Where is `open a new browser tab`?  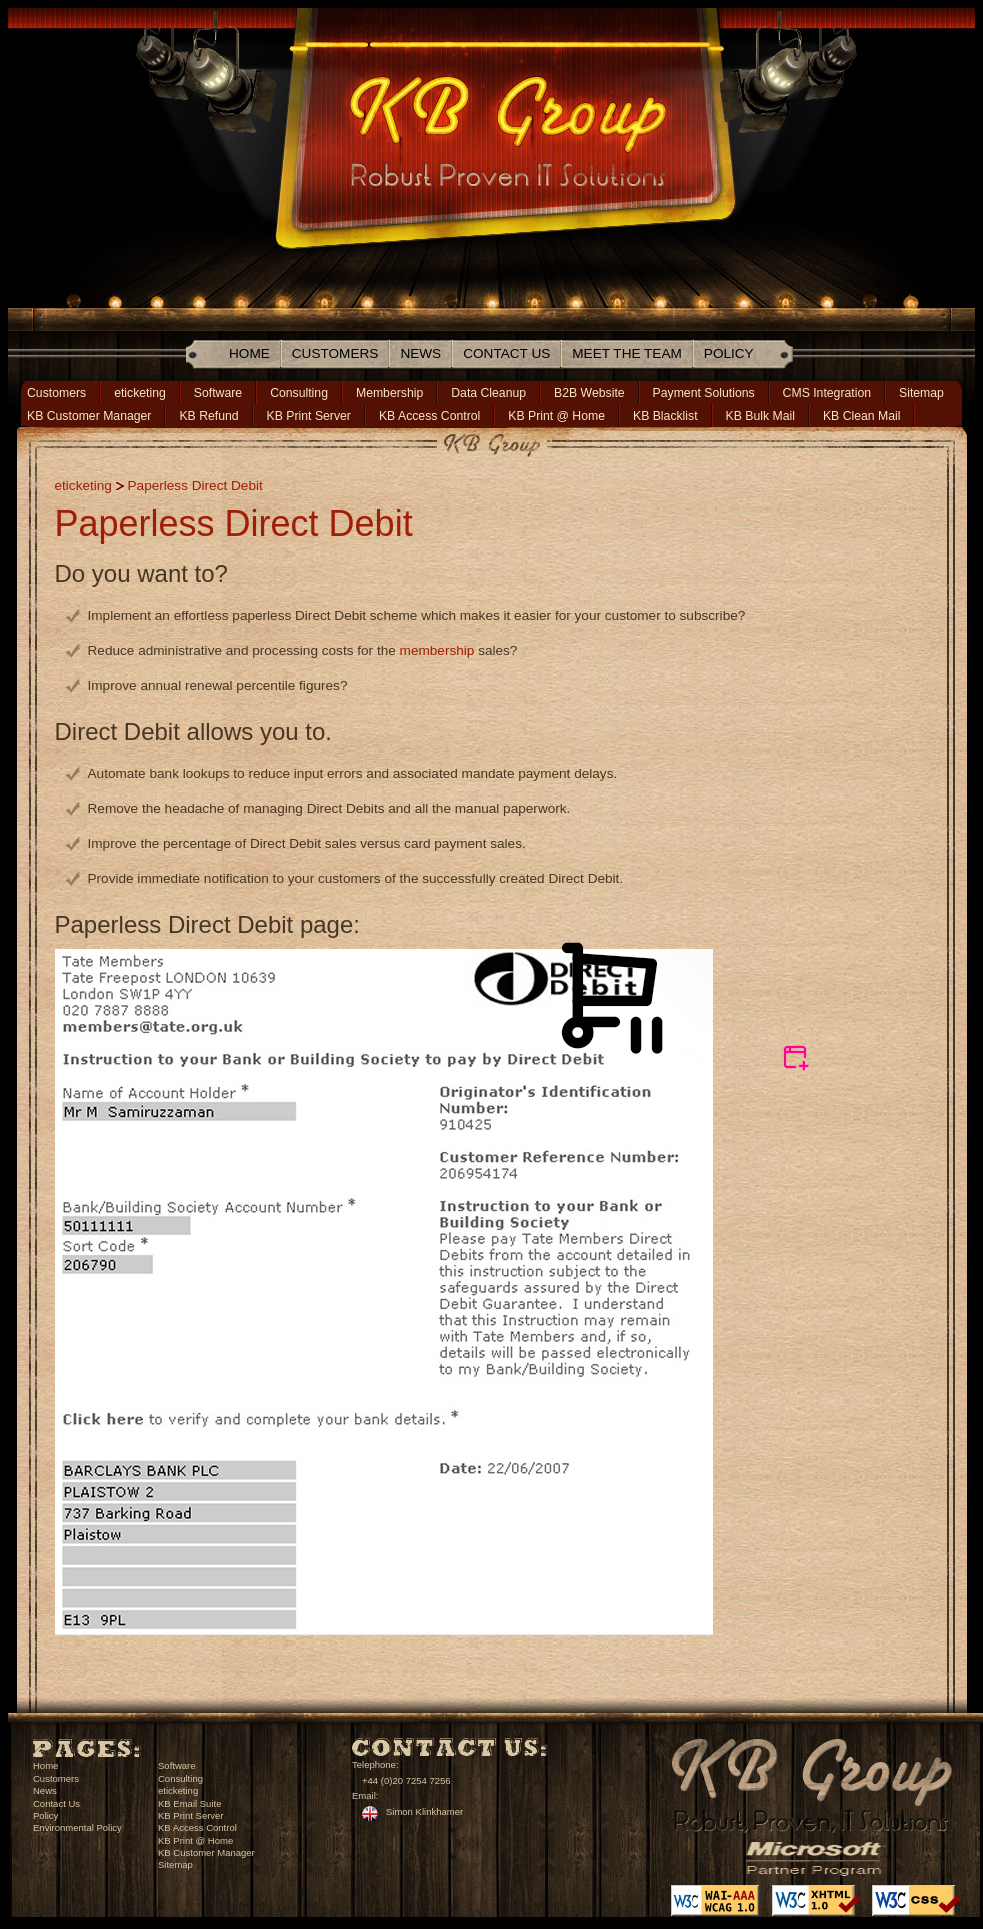 open a new browser tab is located at coordinates (795, 1057).